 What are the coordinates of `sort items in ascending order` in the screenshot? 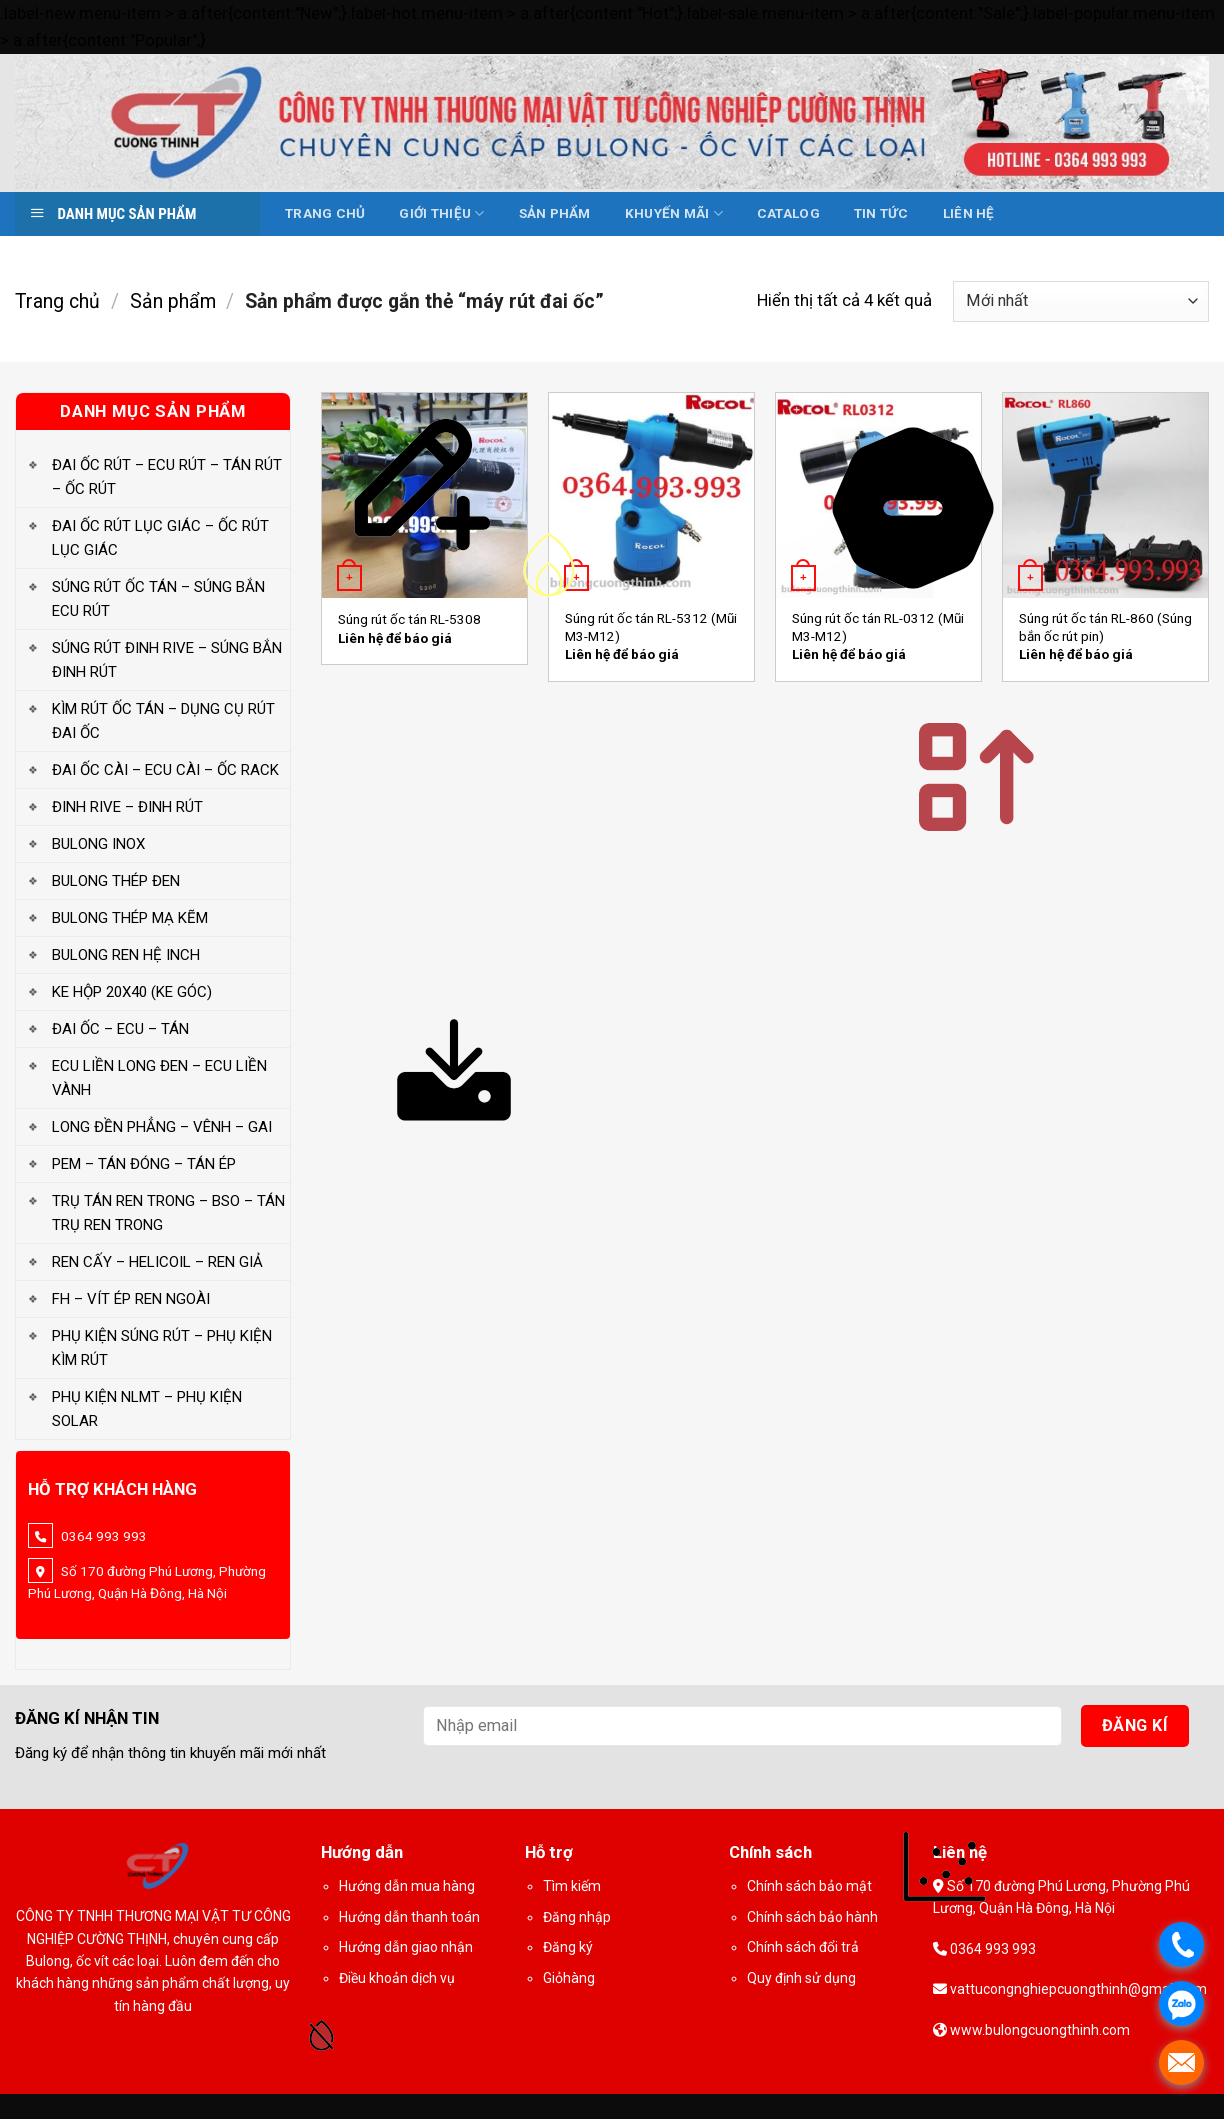 It's located at (973, 777).